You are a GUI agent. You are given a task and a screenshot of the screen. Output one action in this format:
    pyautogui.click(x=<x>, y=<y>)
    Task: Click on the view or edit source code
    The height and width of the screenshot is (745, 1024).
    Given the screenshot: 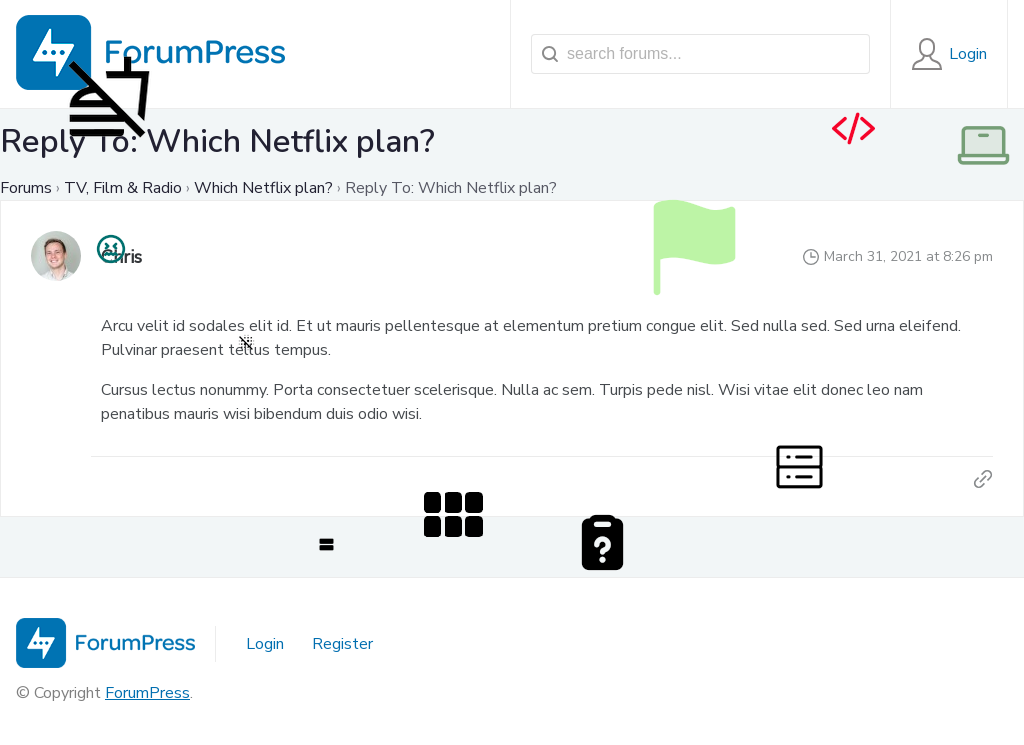 What is the action you would take?
    pyautogui.click(x=853, y=128)
    